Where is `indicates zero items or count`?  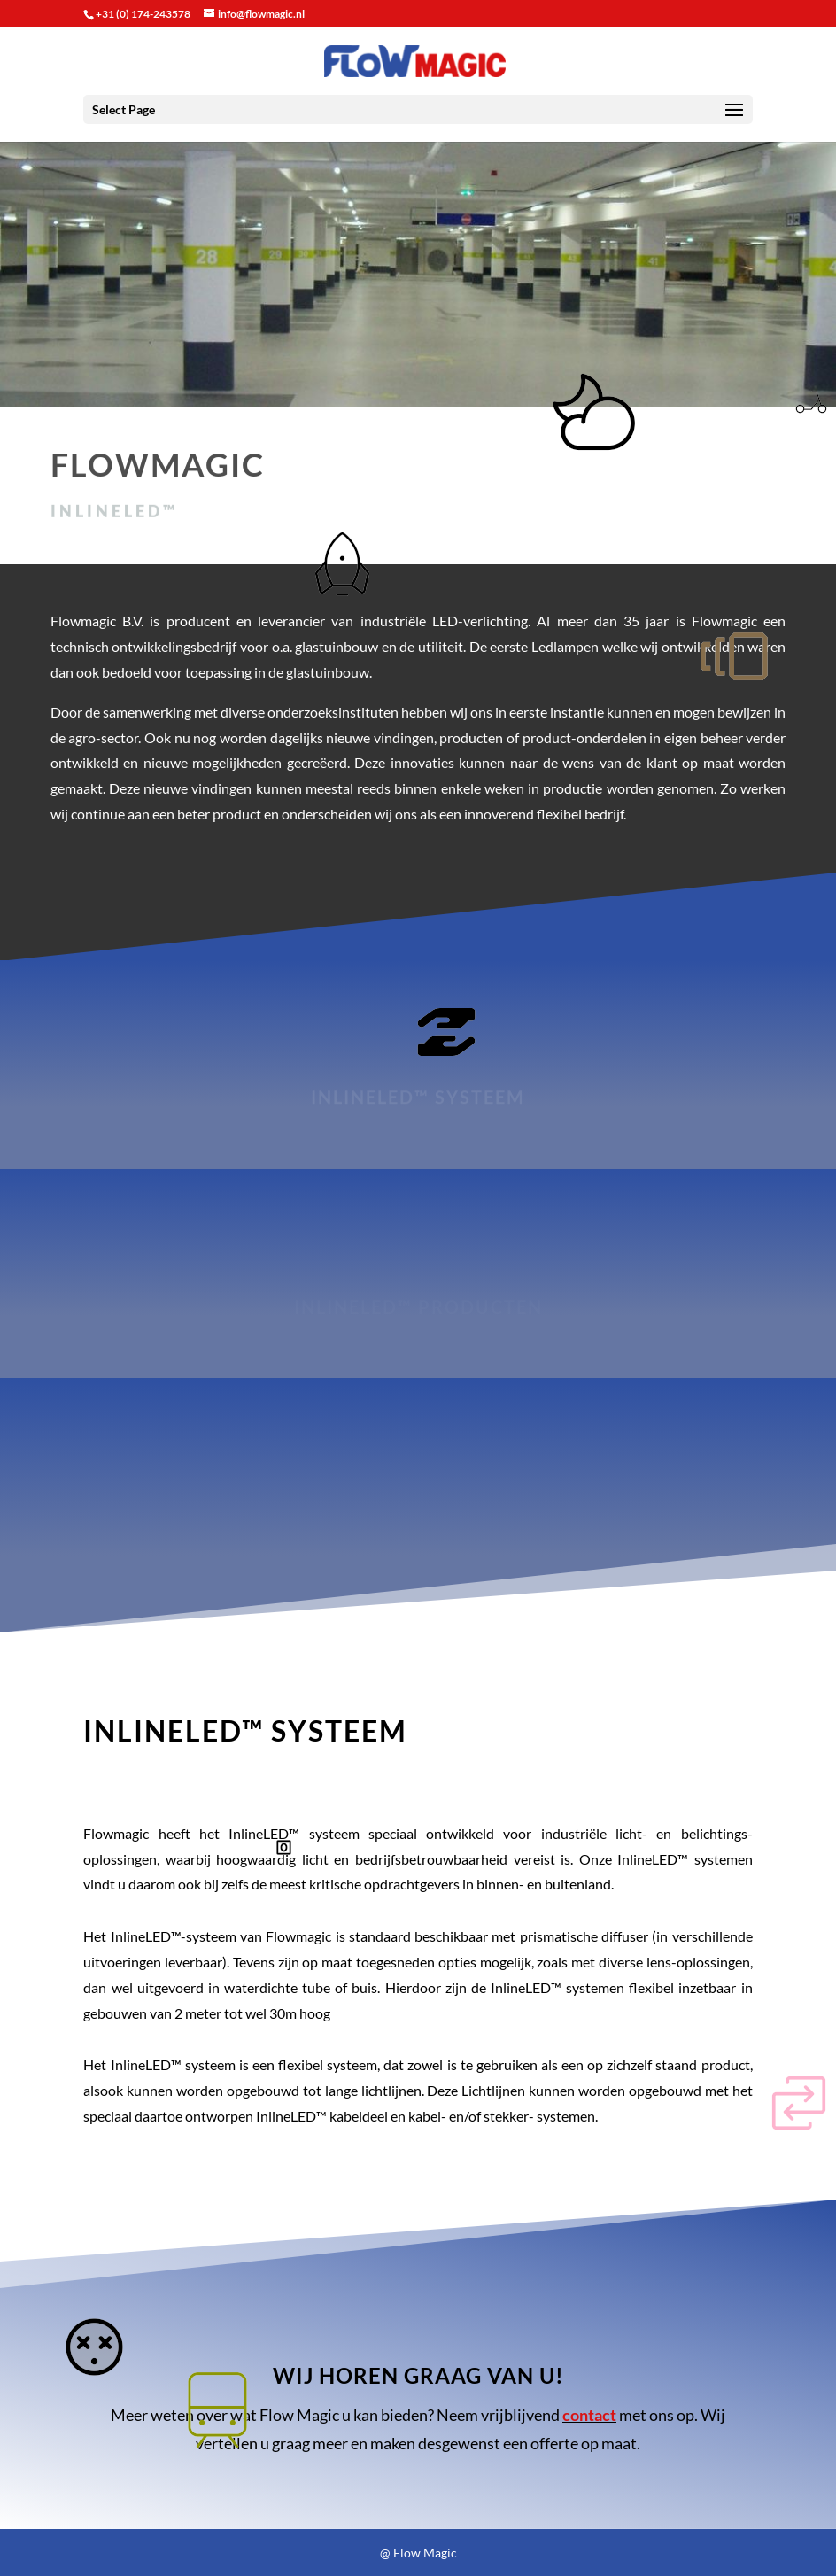 indicates zero items or count is located at coordinates (283, 1847).